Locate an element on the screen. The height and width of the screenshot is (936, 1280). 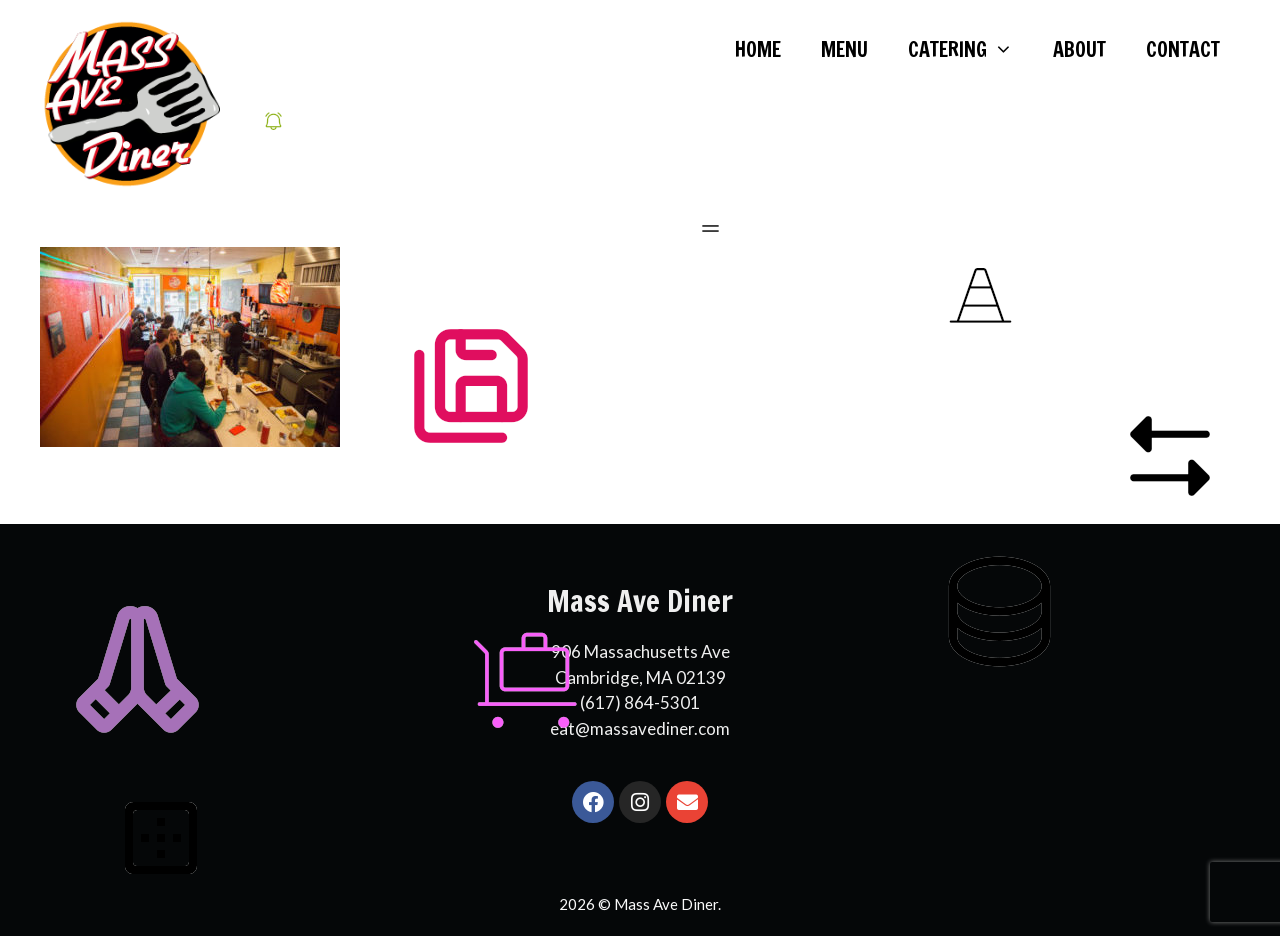
view notifications is located at coordinates (273, 121).